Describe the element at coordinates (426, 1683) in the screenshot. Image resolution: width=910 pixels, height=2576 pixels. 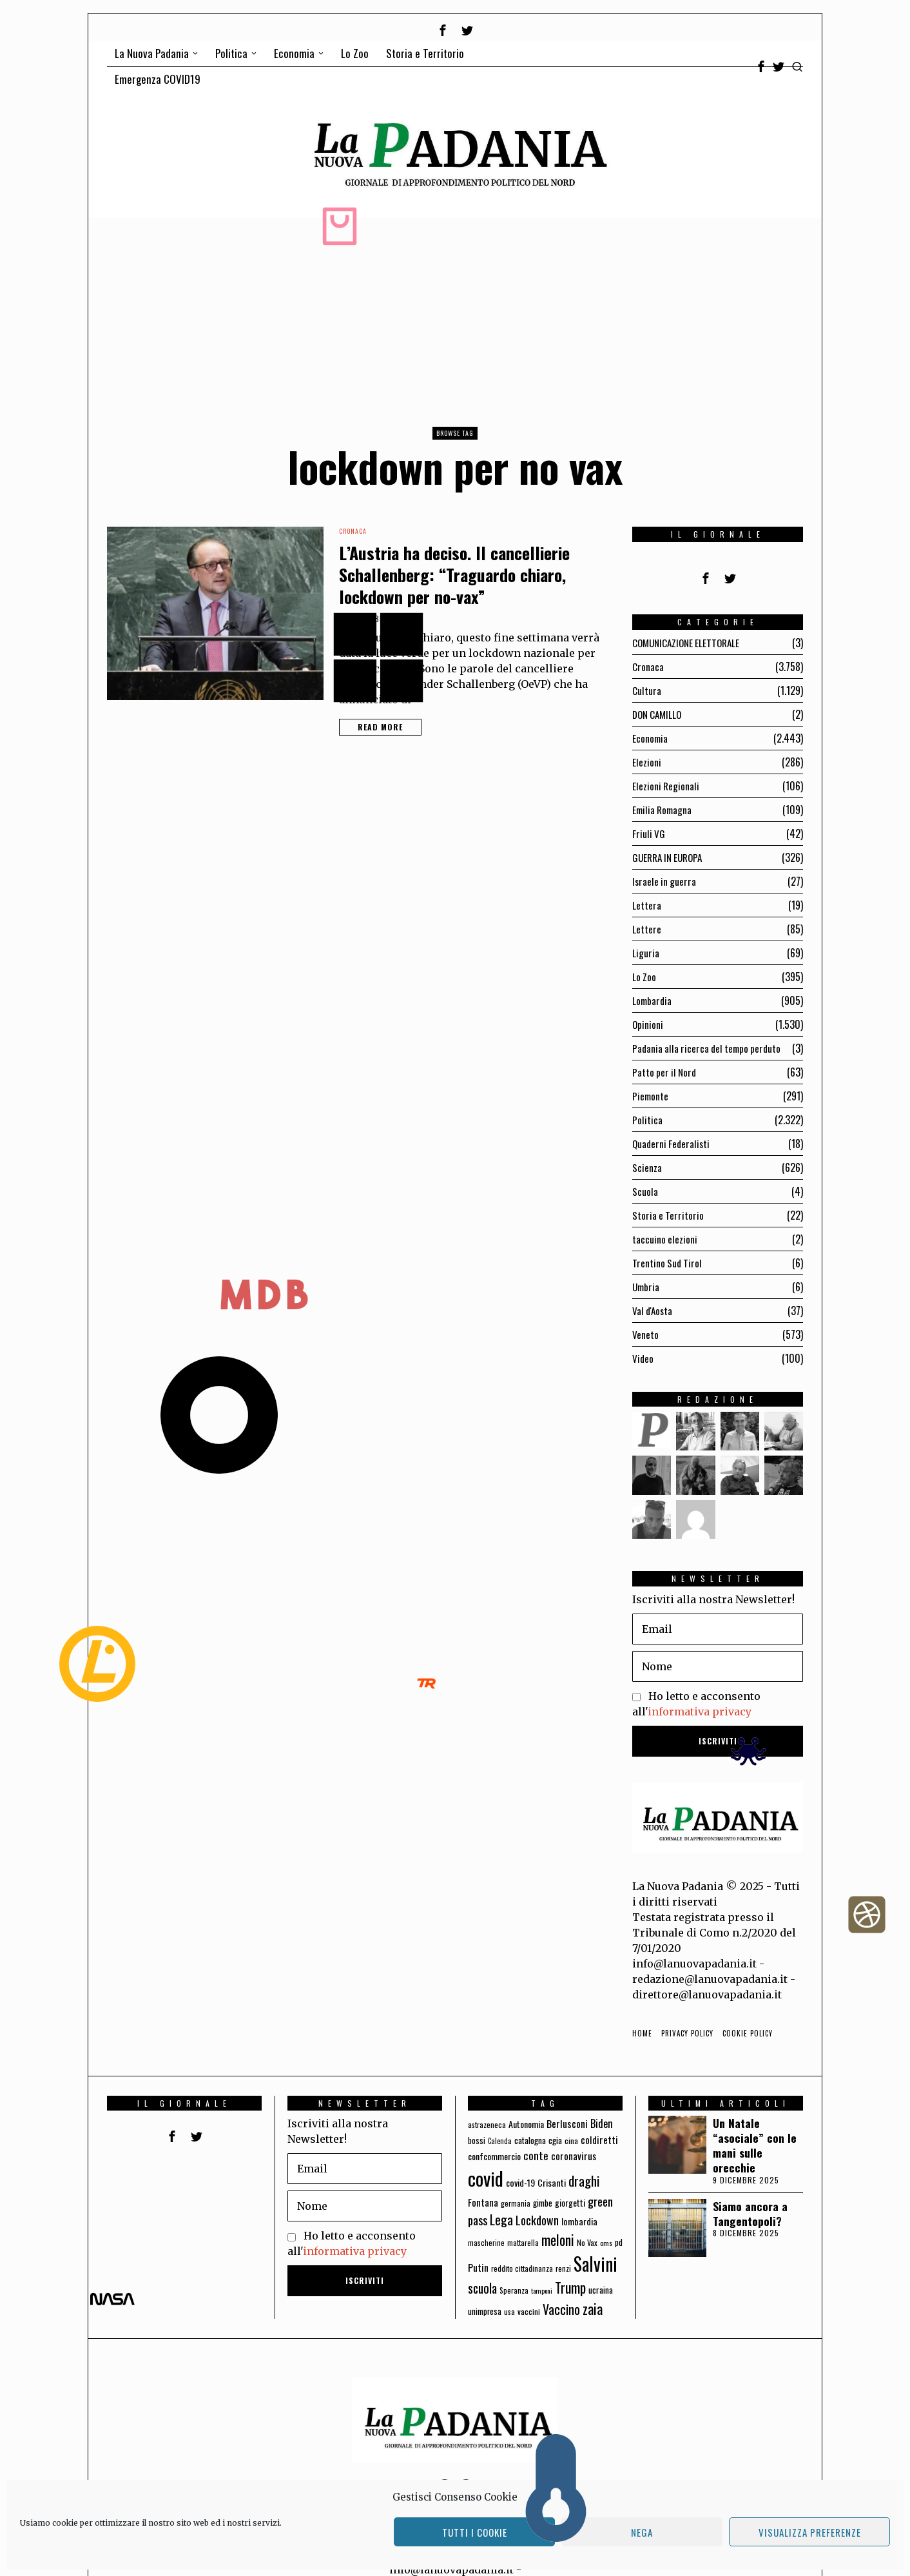
I see `open the TrainerRoad cycling training app` at that location.